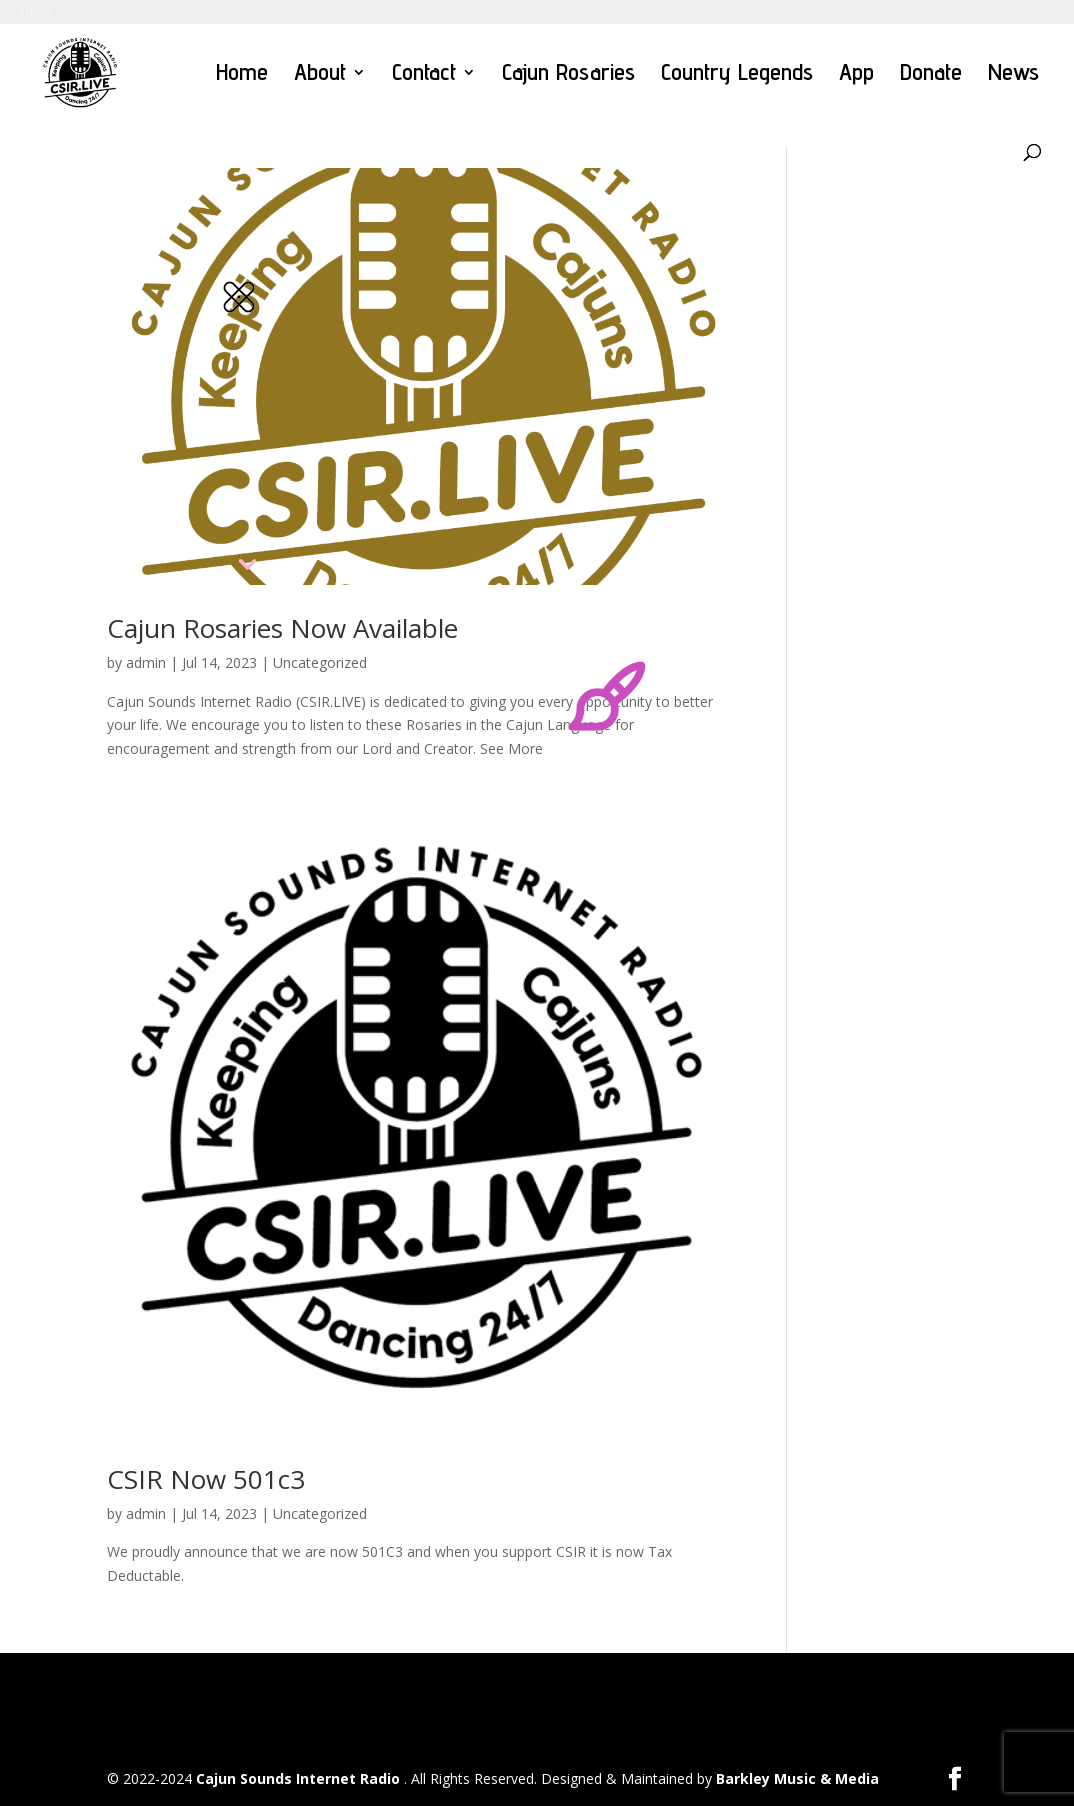 Image resolution: width=1074 pixels, height=1806 pixels. What do you see at coordinates (247, 563) in the screenshot?
I see `expand a dropdown menu or section` at bounding box center [247, 563].